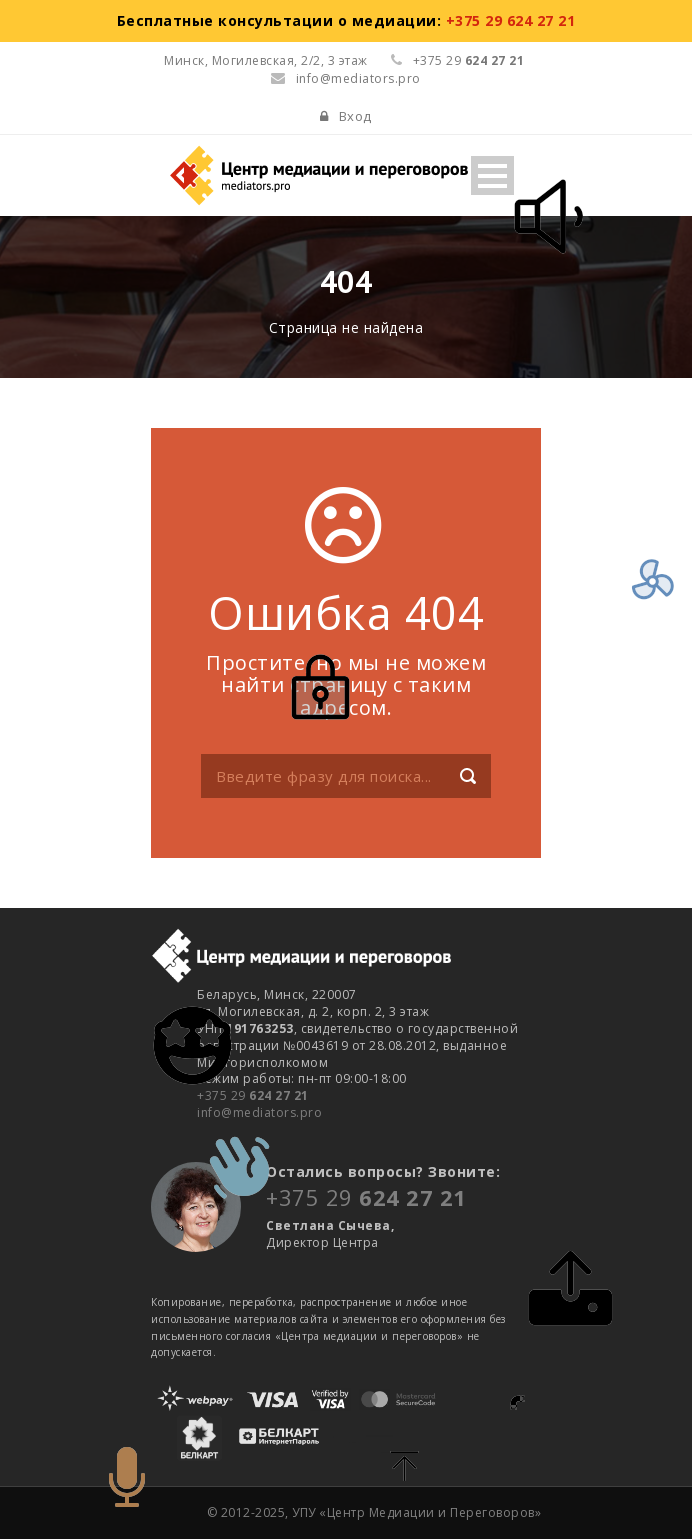  I want to click on upload a file or document, so click(570, 1292).